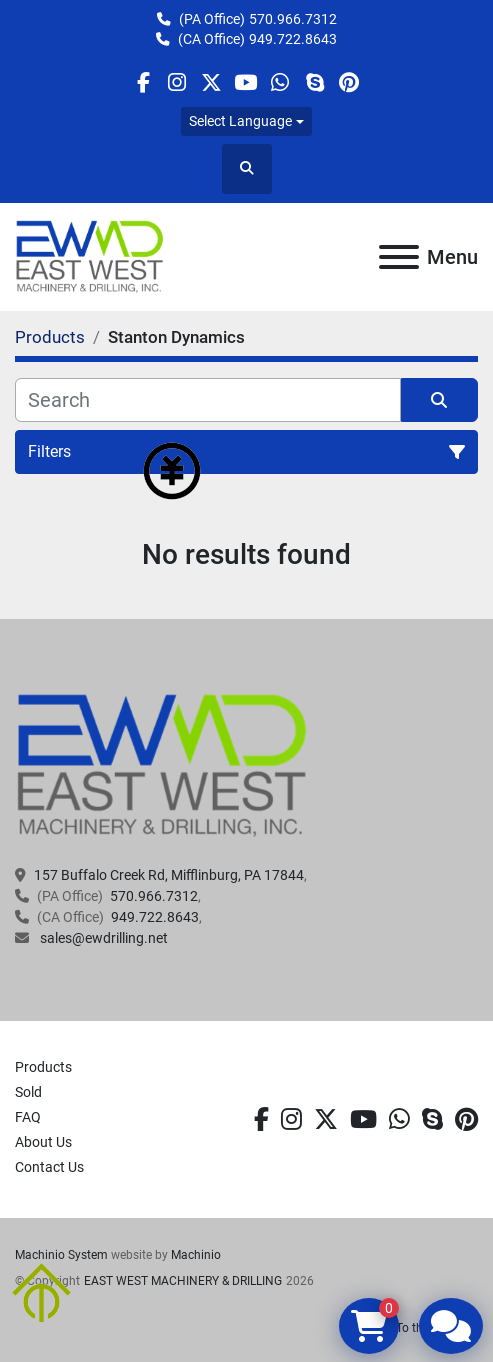 This screenshot has width=493, height=1362. I want to click on view balance in chinese yuan, so click(172, 471).